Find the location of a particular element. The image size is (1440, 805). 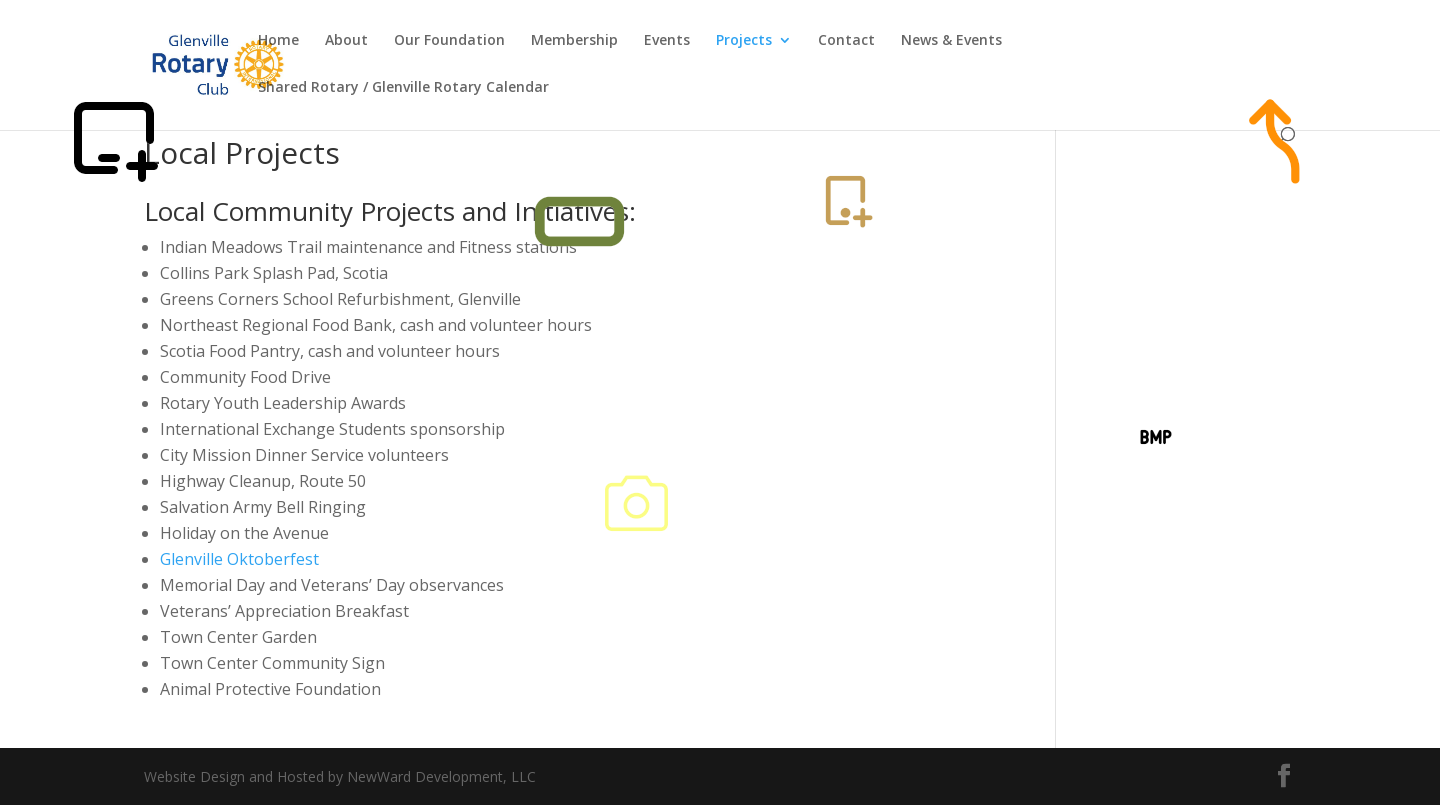

go back to previous screen is located at coordinates (1278, 141).